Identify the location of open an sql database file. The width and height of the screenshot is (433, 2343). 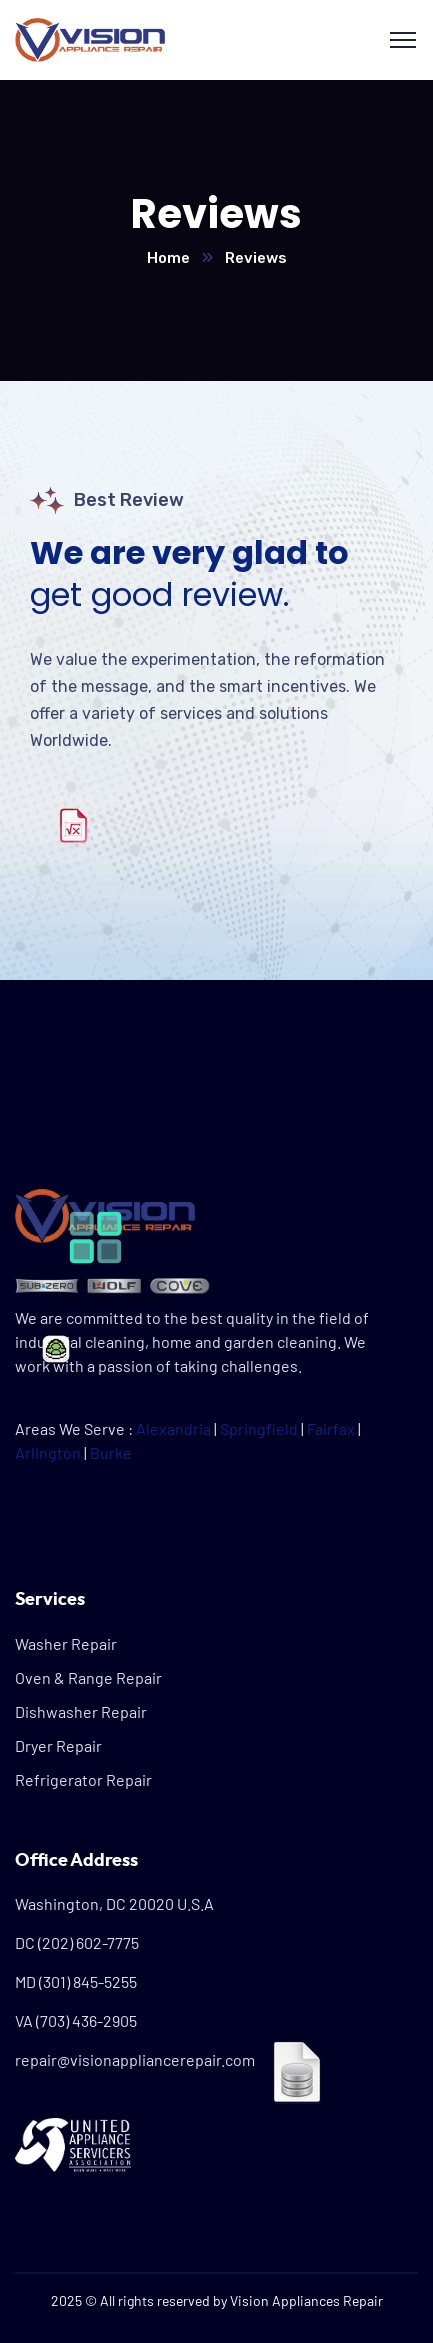
(297, 2073).